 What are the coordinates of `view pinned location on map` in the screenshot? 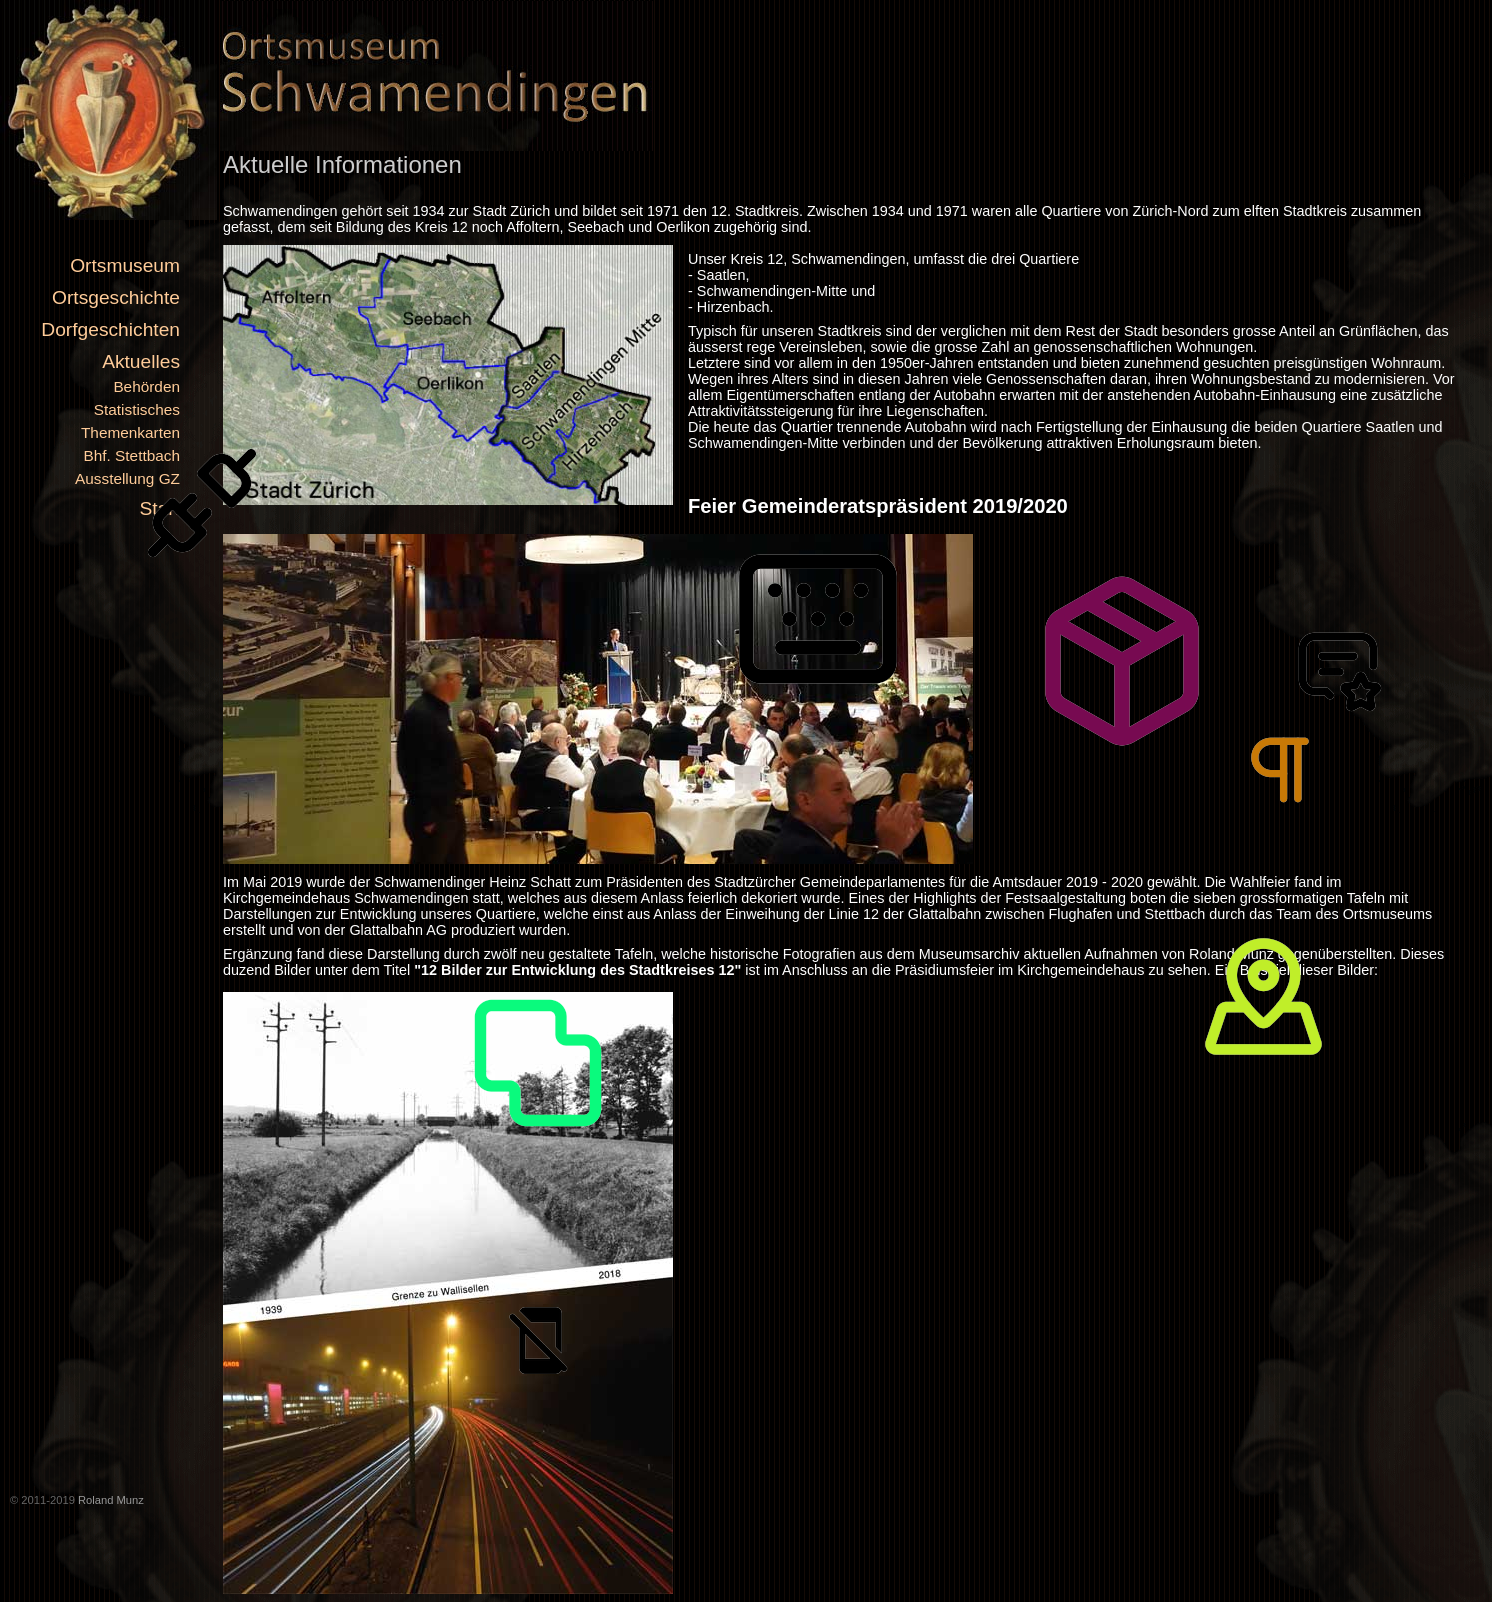 It's located at (1263, 996).